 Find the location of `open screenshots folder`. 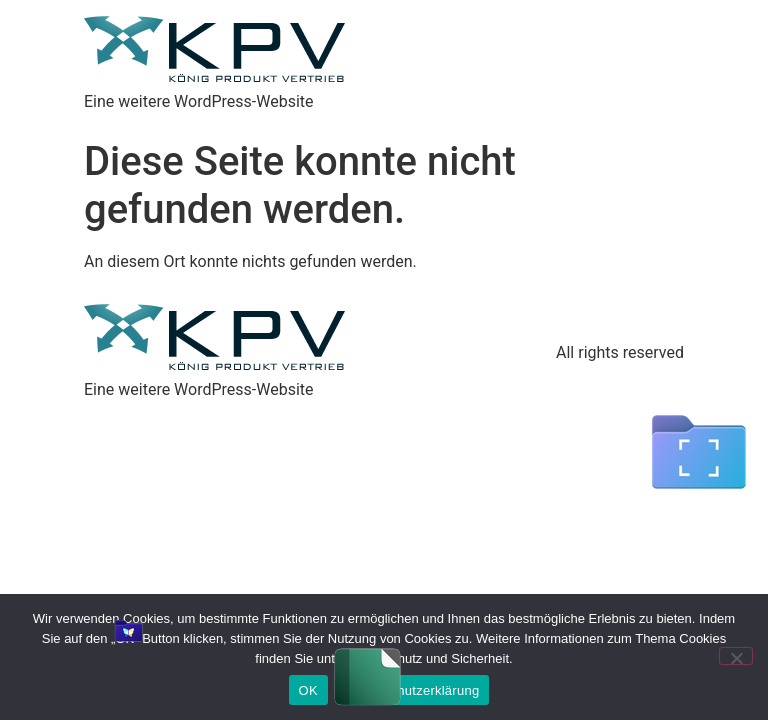

open screenshots folder is located at coordinates (698, 454).